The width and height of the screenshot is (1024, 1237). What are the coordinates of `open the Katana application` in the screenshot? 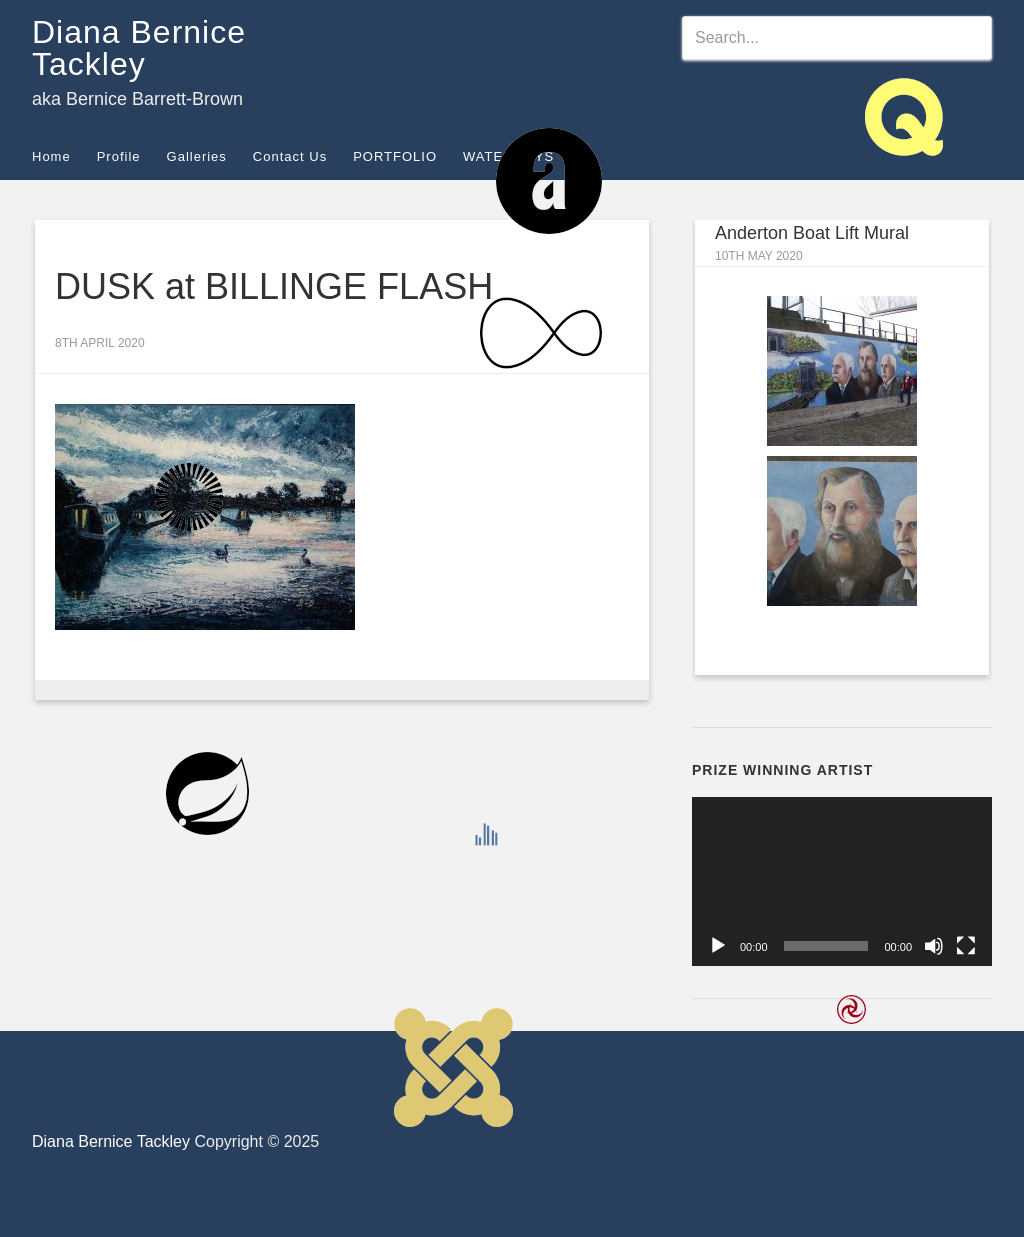 It's located at (851, 1009).